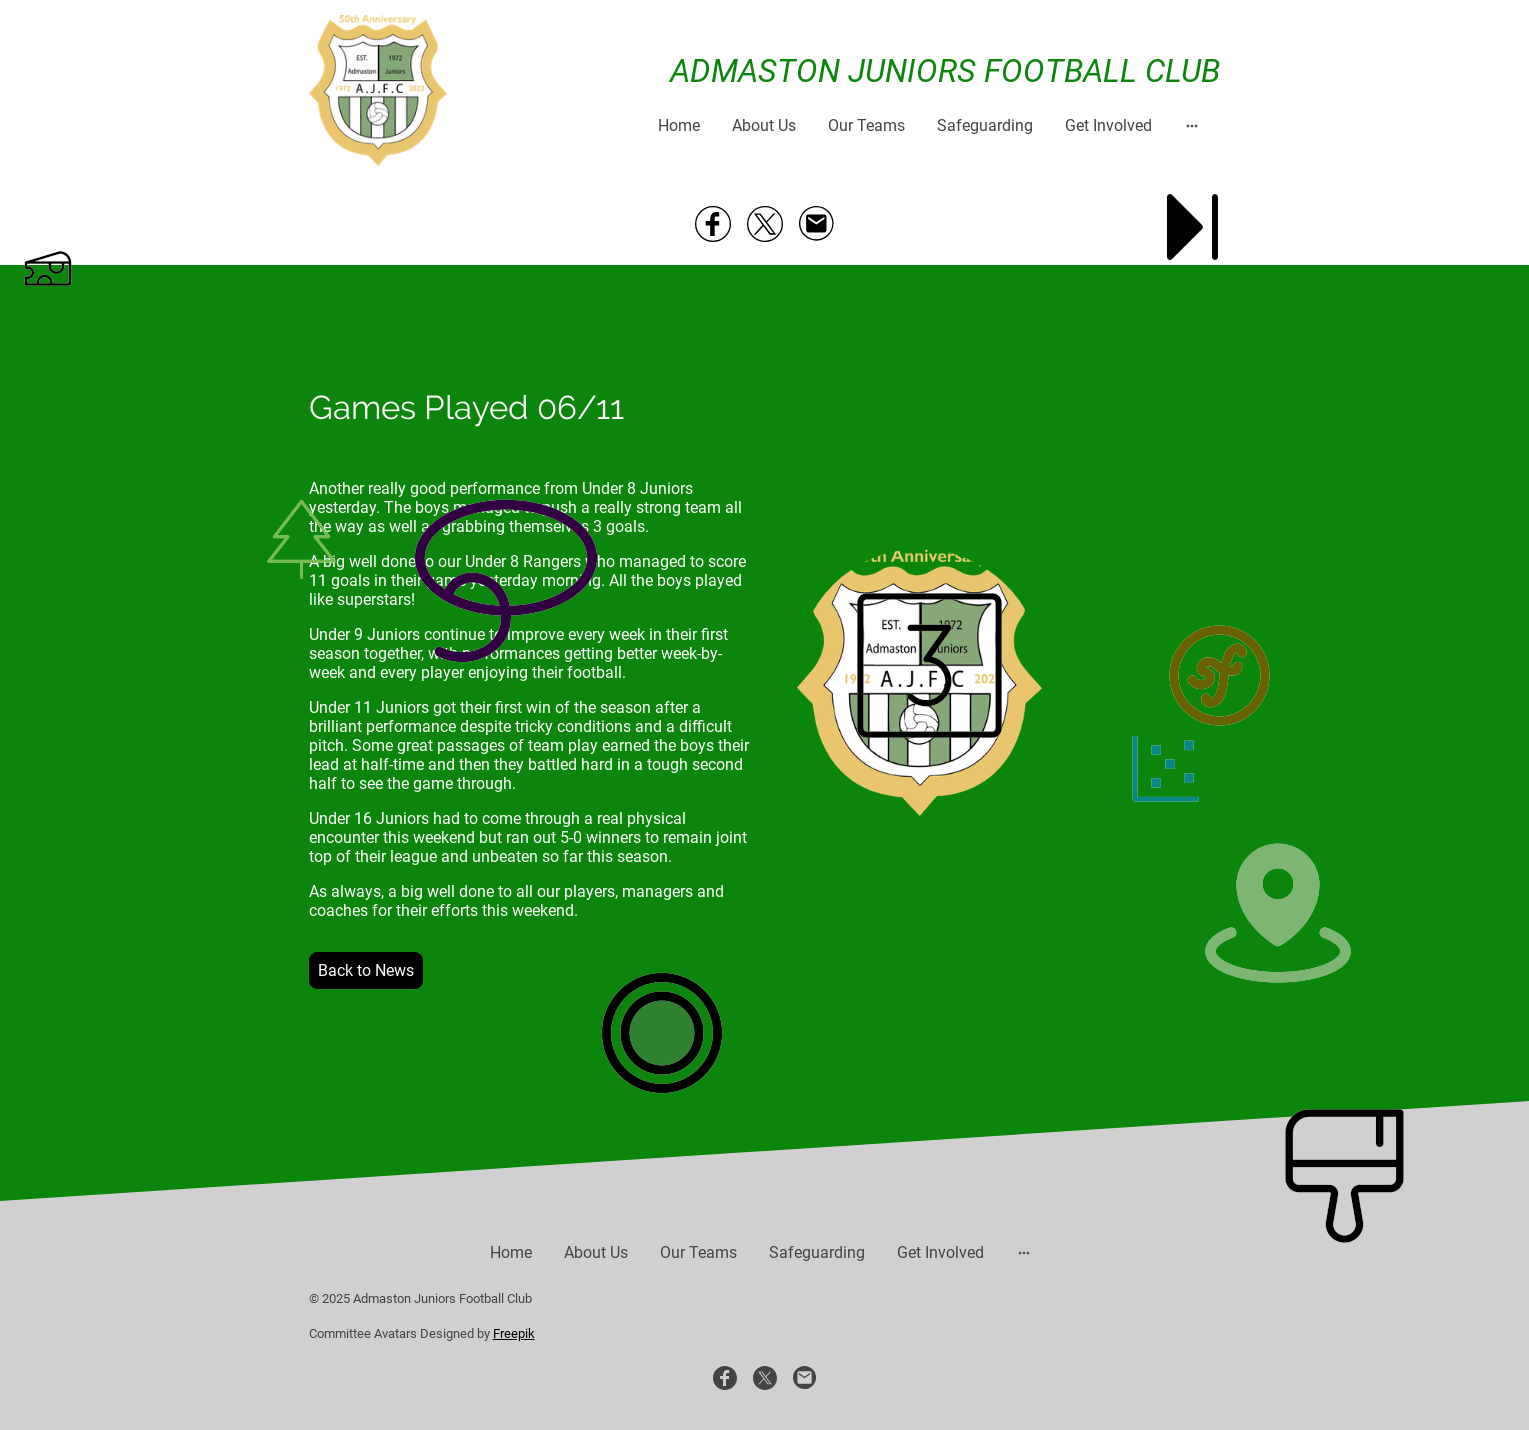 The width and height of the screenshot is (1529, 1430). Describe the element at coordinates (1278, 915) in the screenshot. I see `view location area or zone on map` at that location.